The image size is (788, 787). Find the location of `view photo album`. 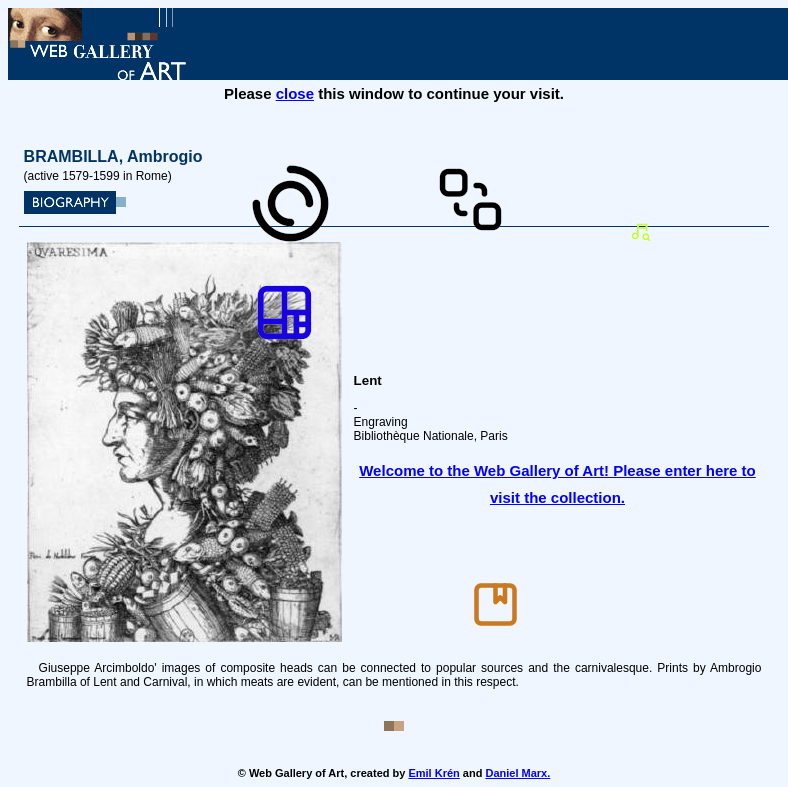

view photo album is located at coordinates (495, 604).